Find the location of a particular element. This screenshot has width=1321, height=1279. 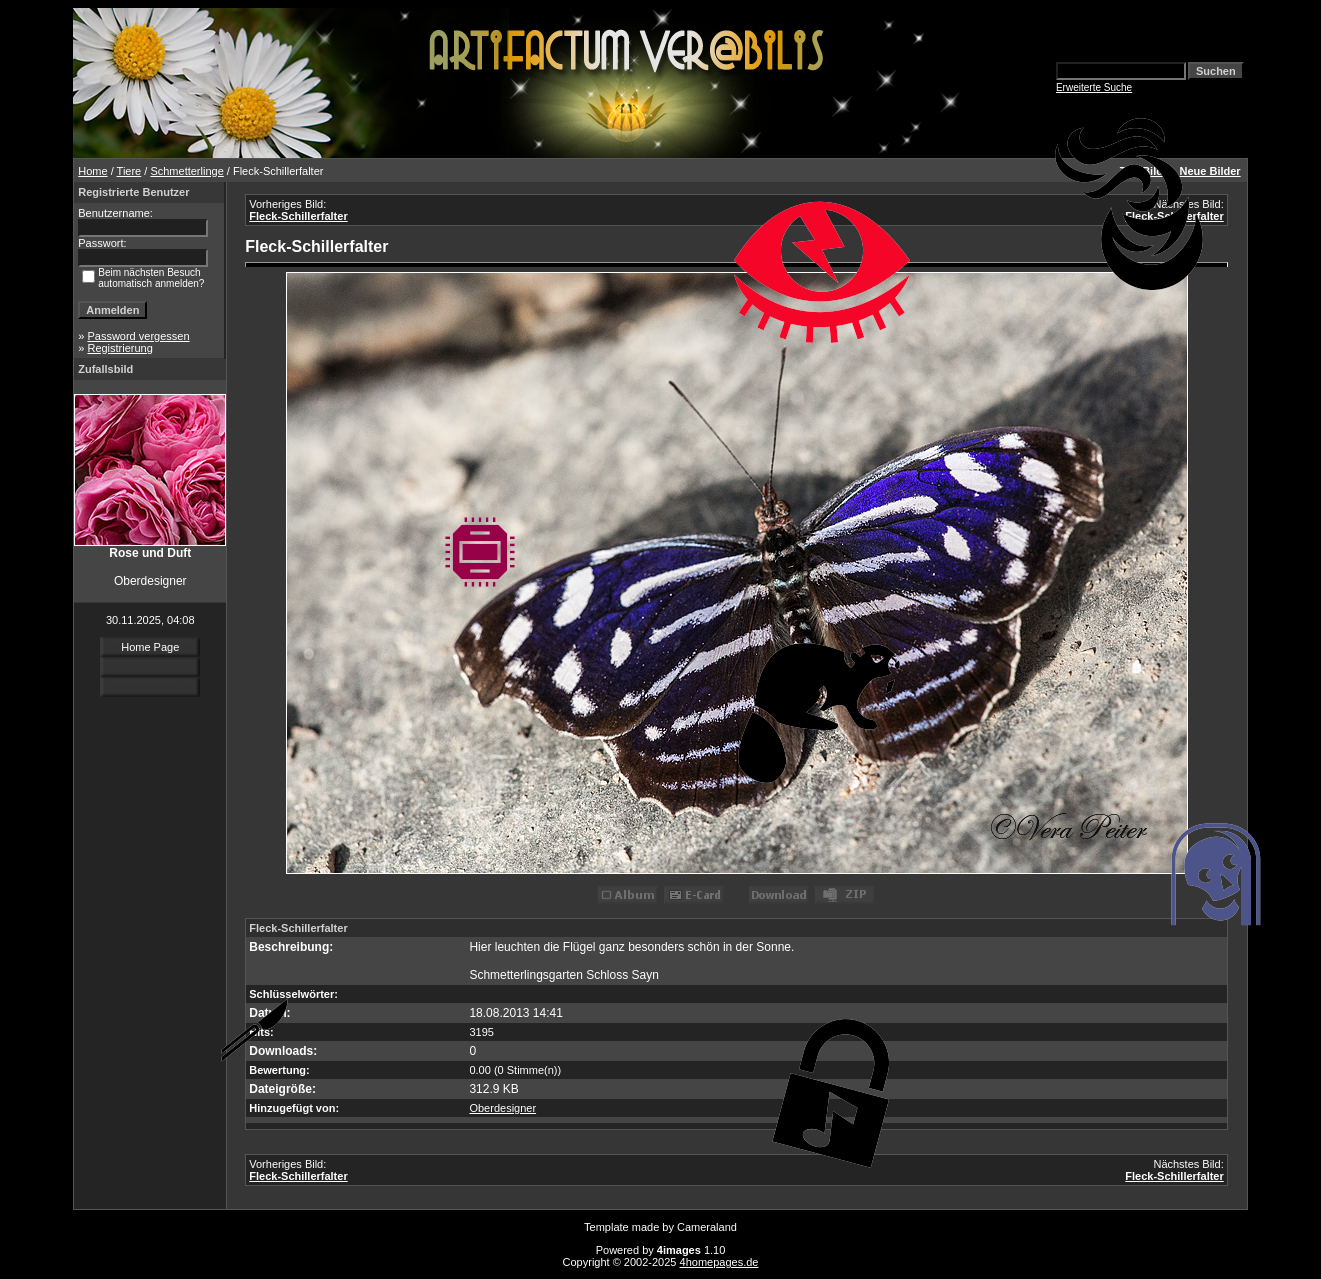

beaver mascot or wildlife game element is located at coordinates (819, 713).